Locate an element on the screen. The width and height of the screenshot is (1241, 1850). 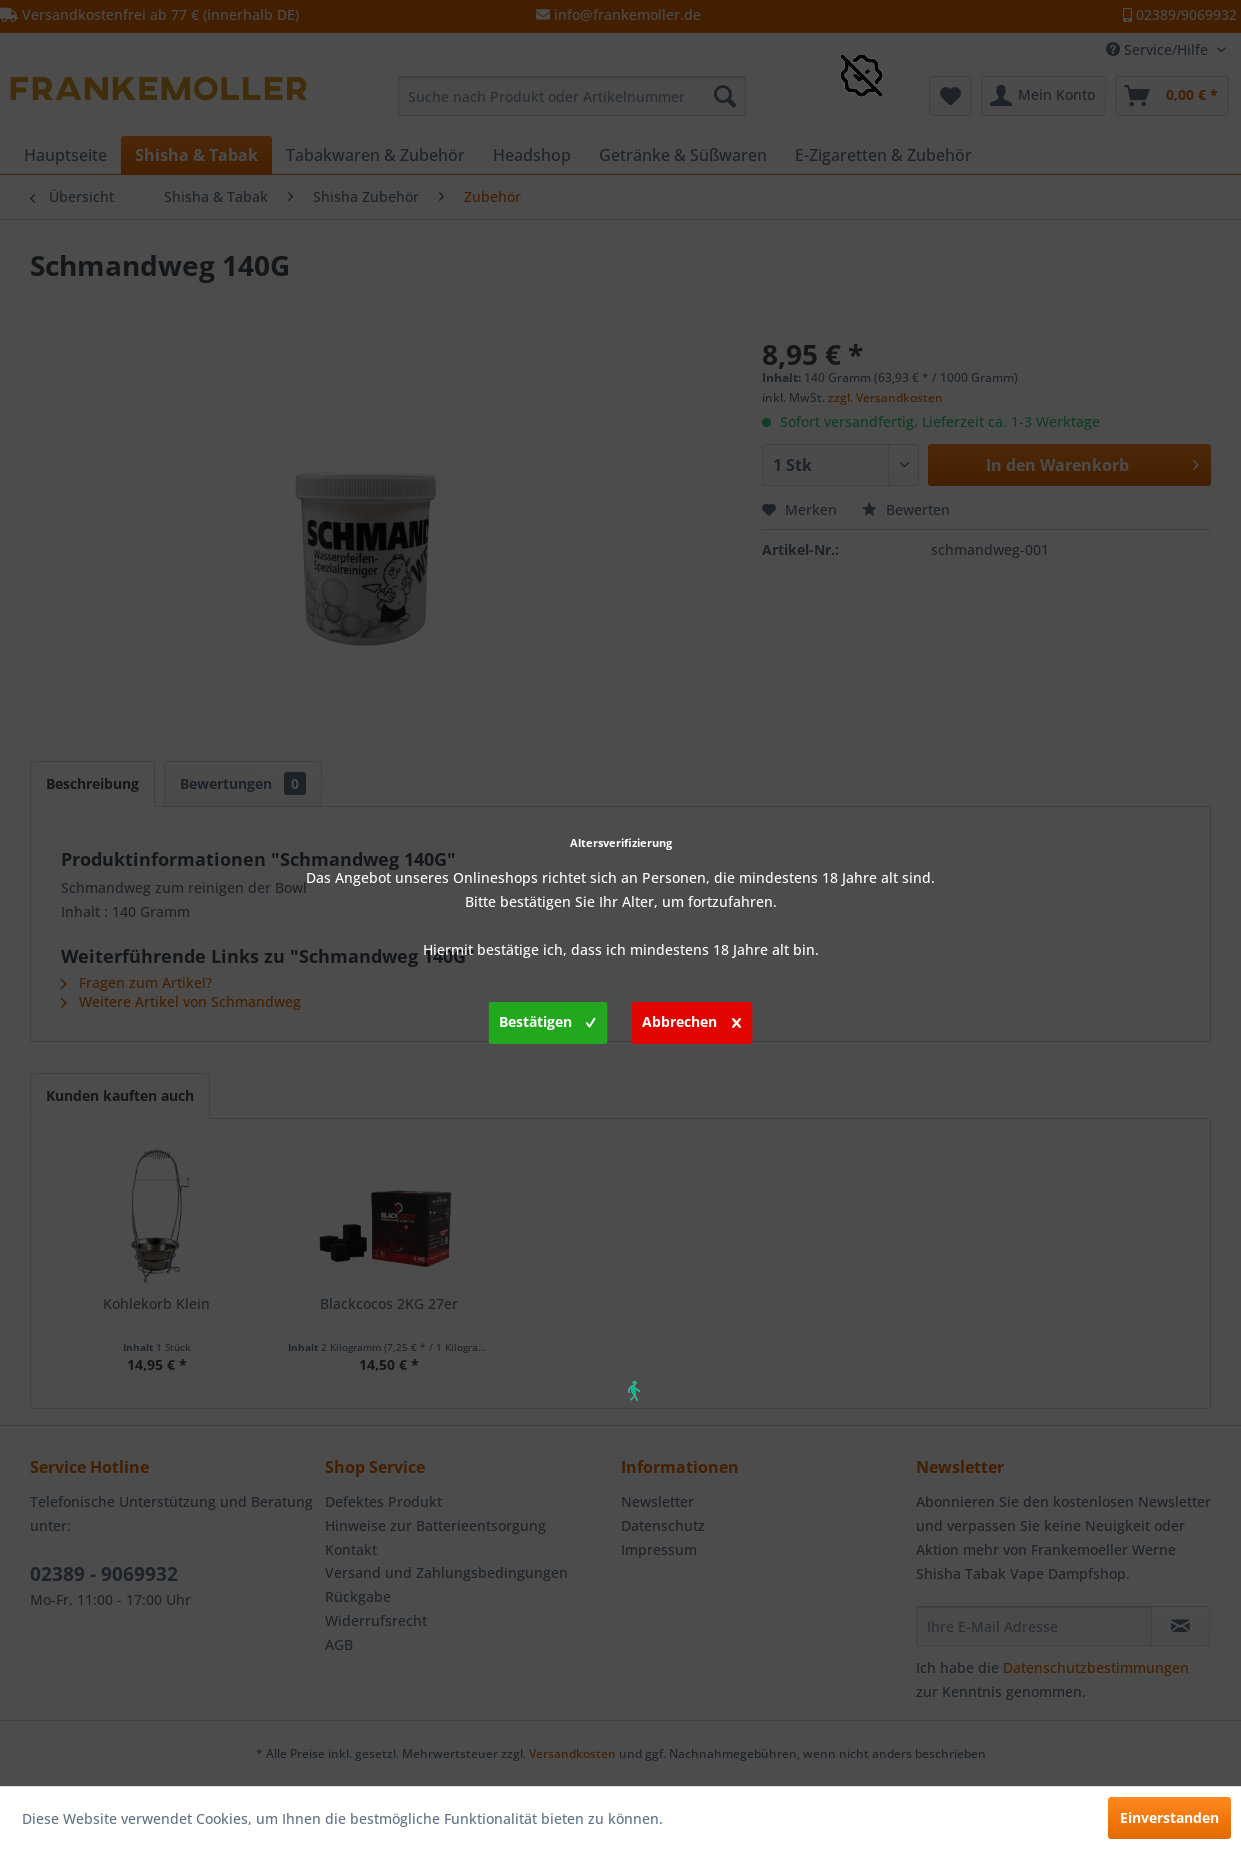
discount or promotion unavailable is located at coordinates (861, 75).